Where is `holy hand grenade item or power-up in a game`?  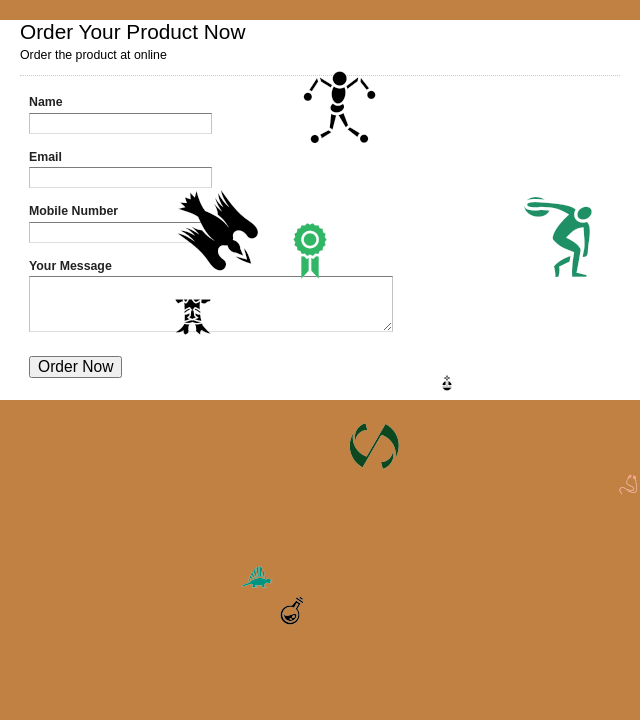
holy hand grenade item or power-up in a game is located at coordinates (447, 383).